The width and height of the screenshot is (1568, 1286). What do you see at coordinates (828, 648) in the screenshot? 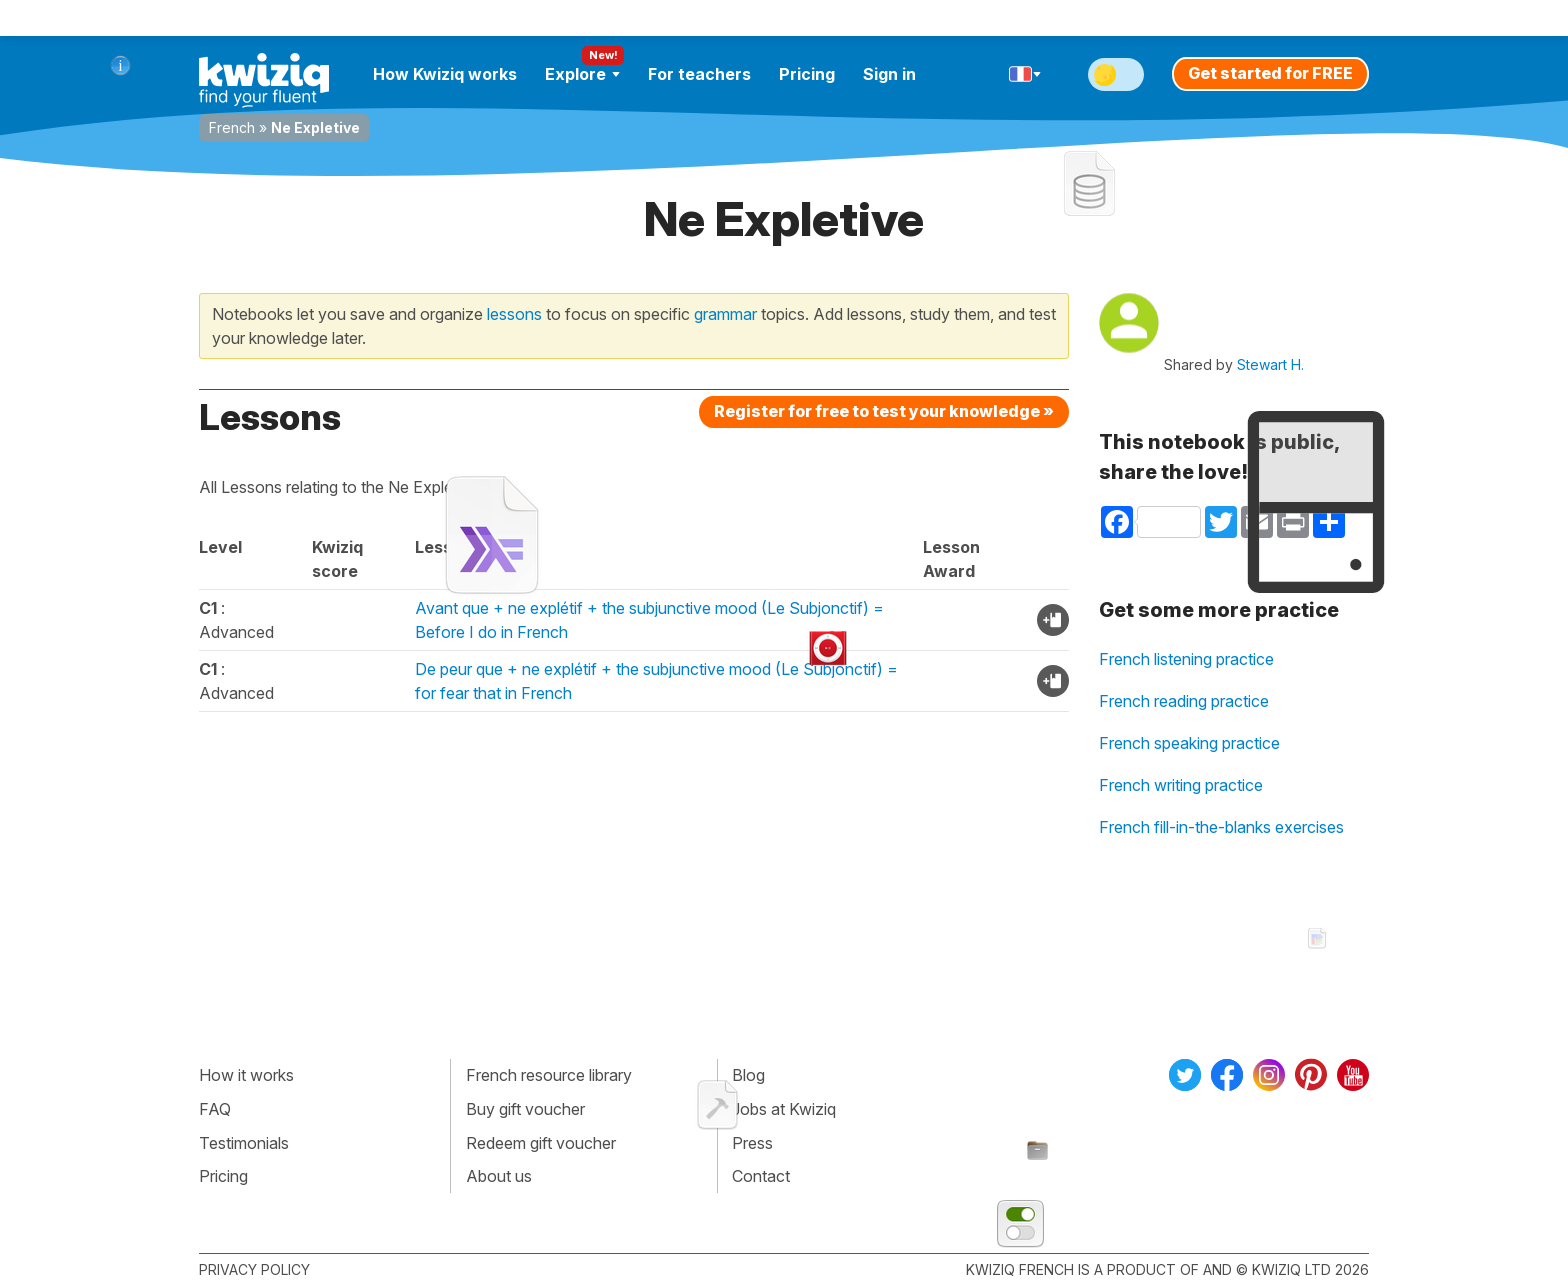
I see `indicates a connected iPod shuffle device` at bounding box center [828, 648].